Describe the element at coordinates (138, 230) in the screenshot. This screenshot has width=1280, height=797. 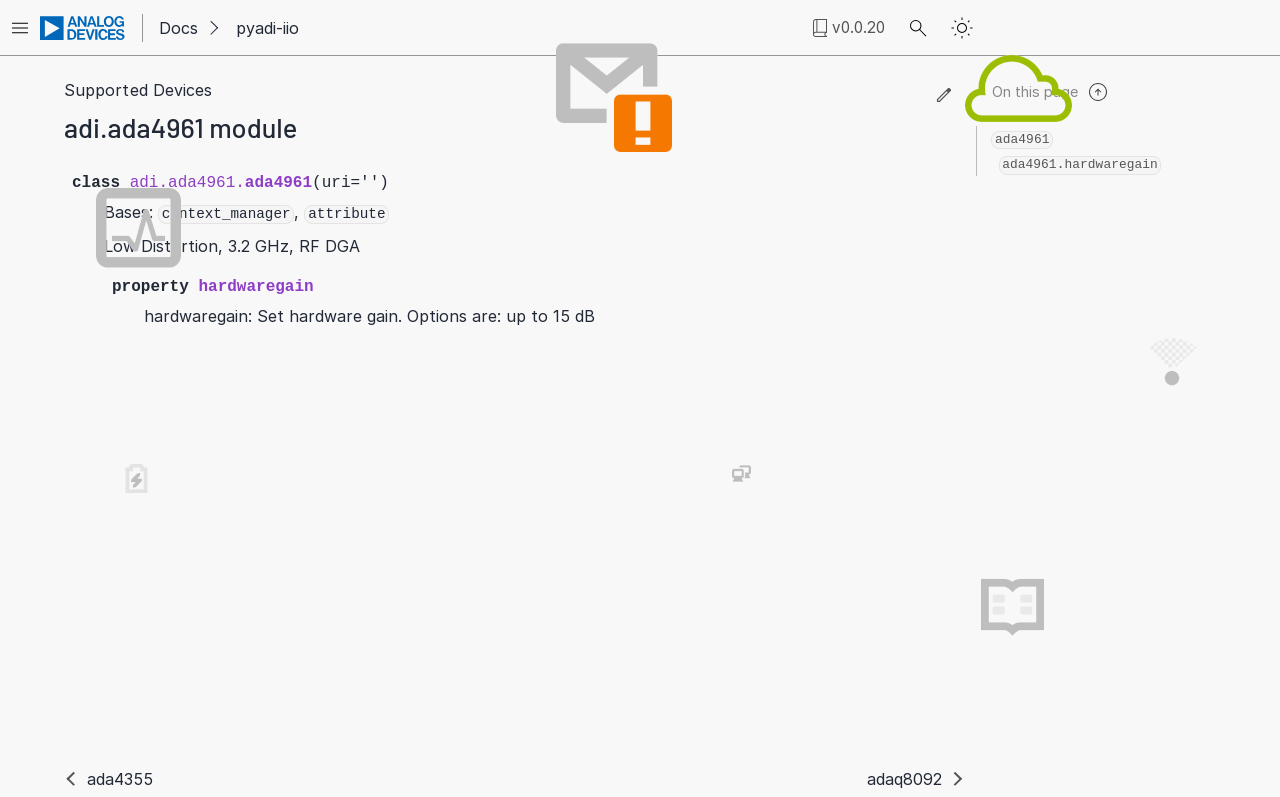
I see `open system monitor to view resource usage` at that location.